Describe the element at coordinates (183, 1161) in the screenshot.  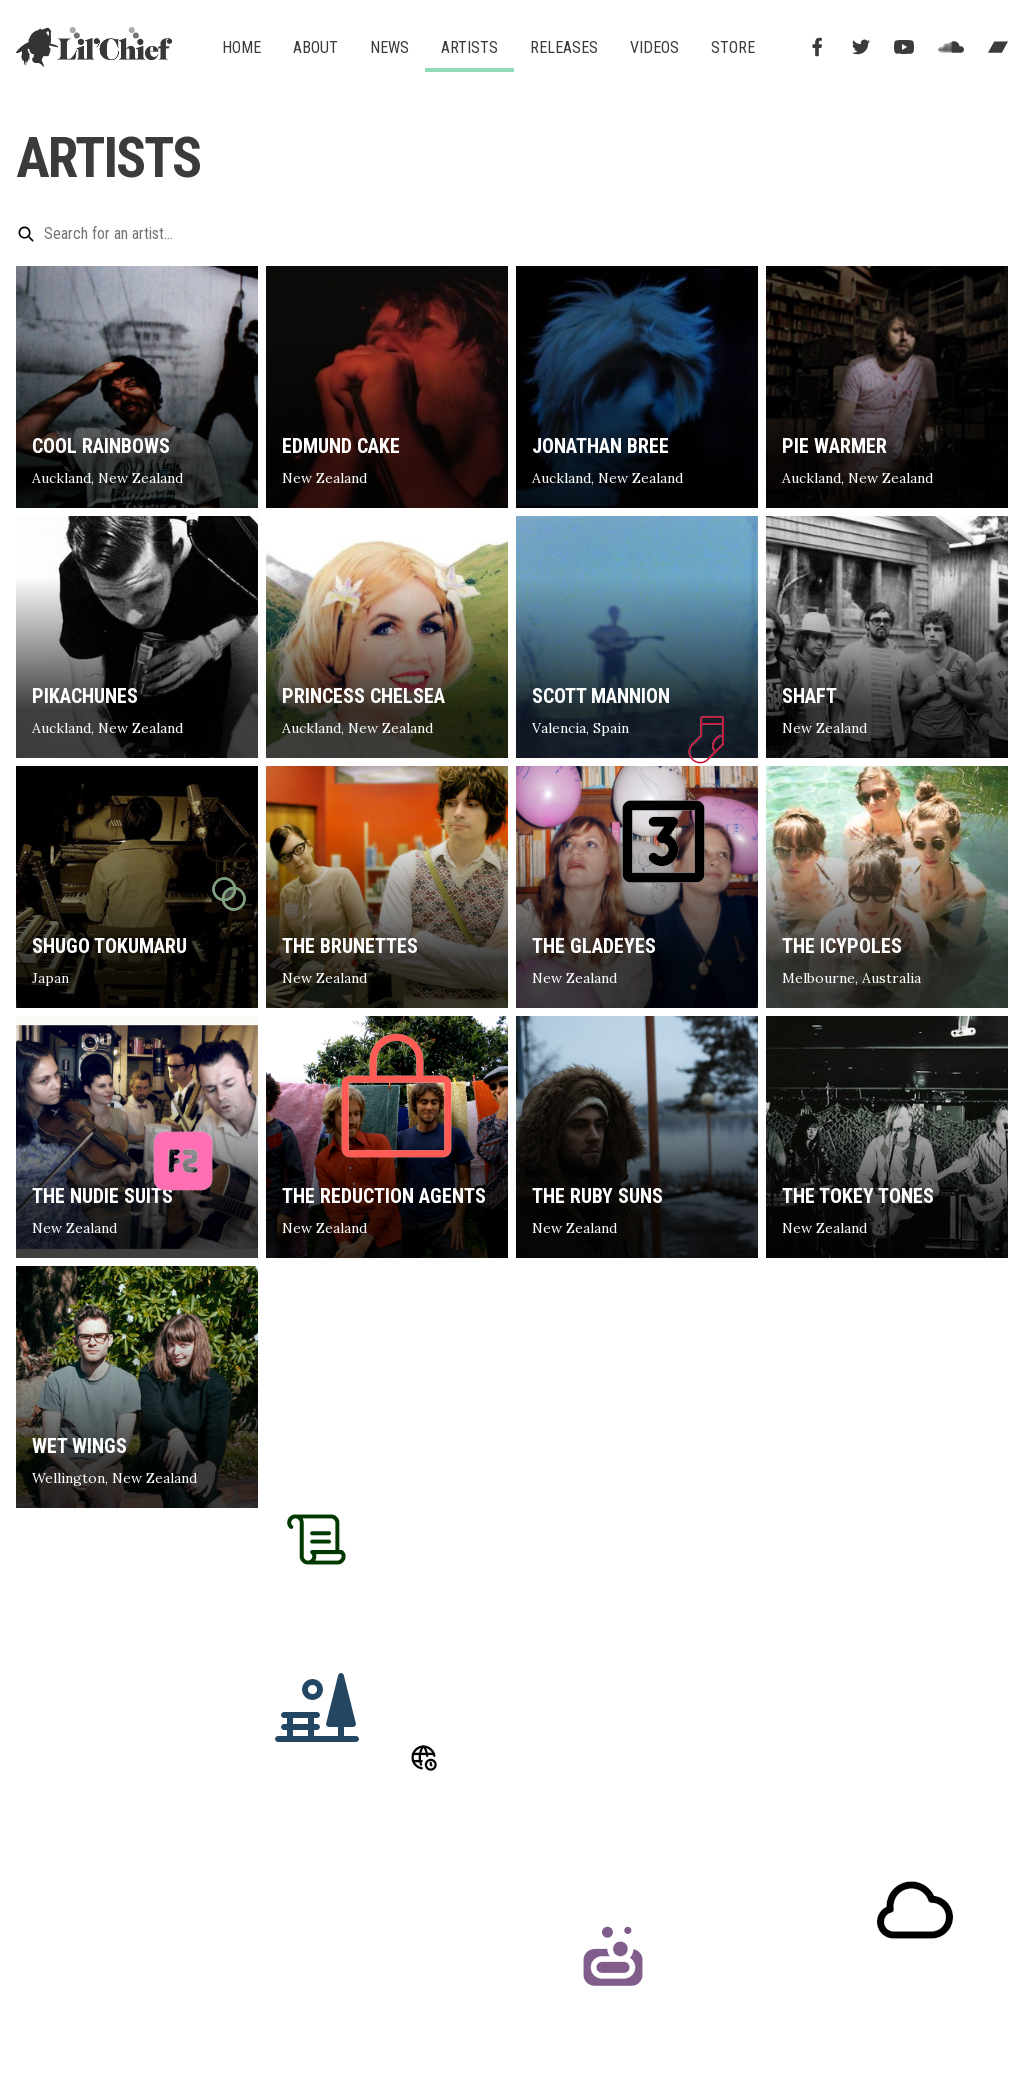
I see `toggle F2 function key shortcut` at that location.